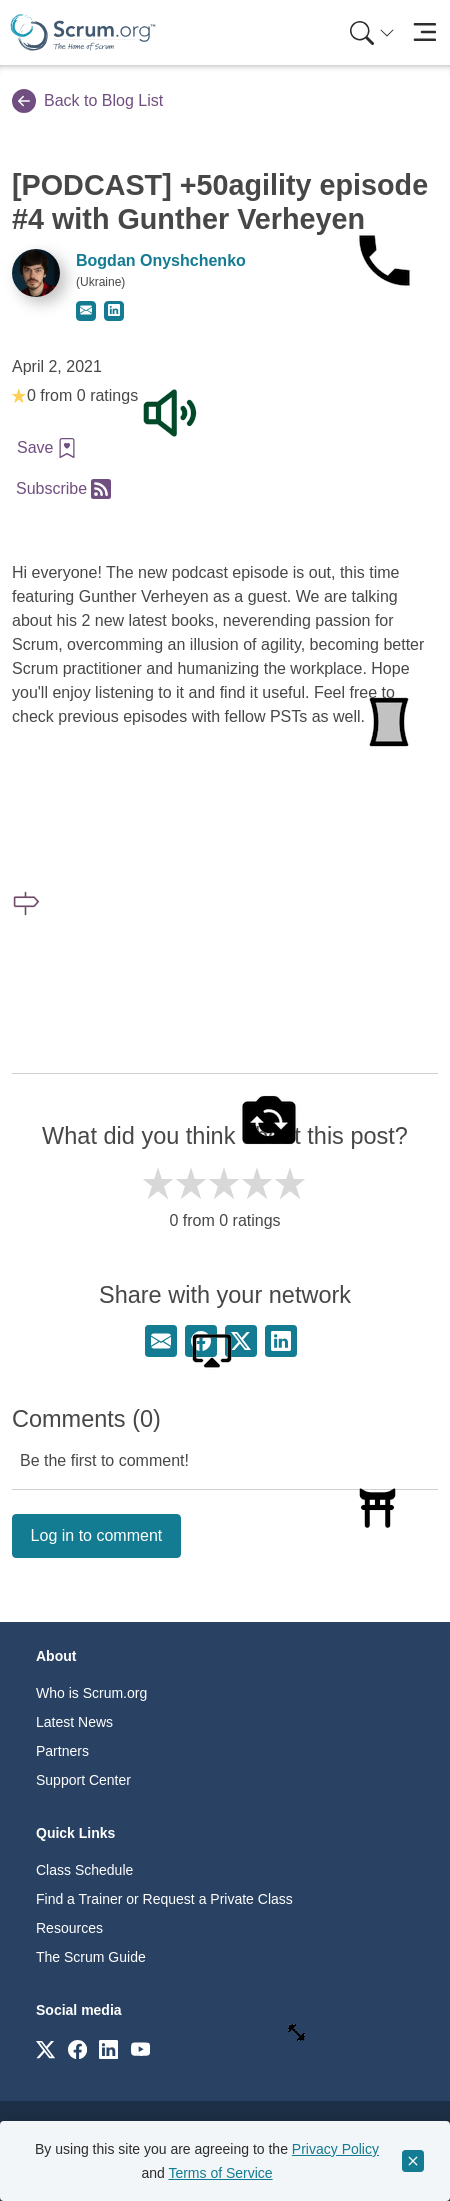 The image size is (450, 2201). What do you see at coordinates (169, 413) in the screenshot?
I see `volume is set to high` at bounding box center [169, 413].